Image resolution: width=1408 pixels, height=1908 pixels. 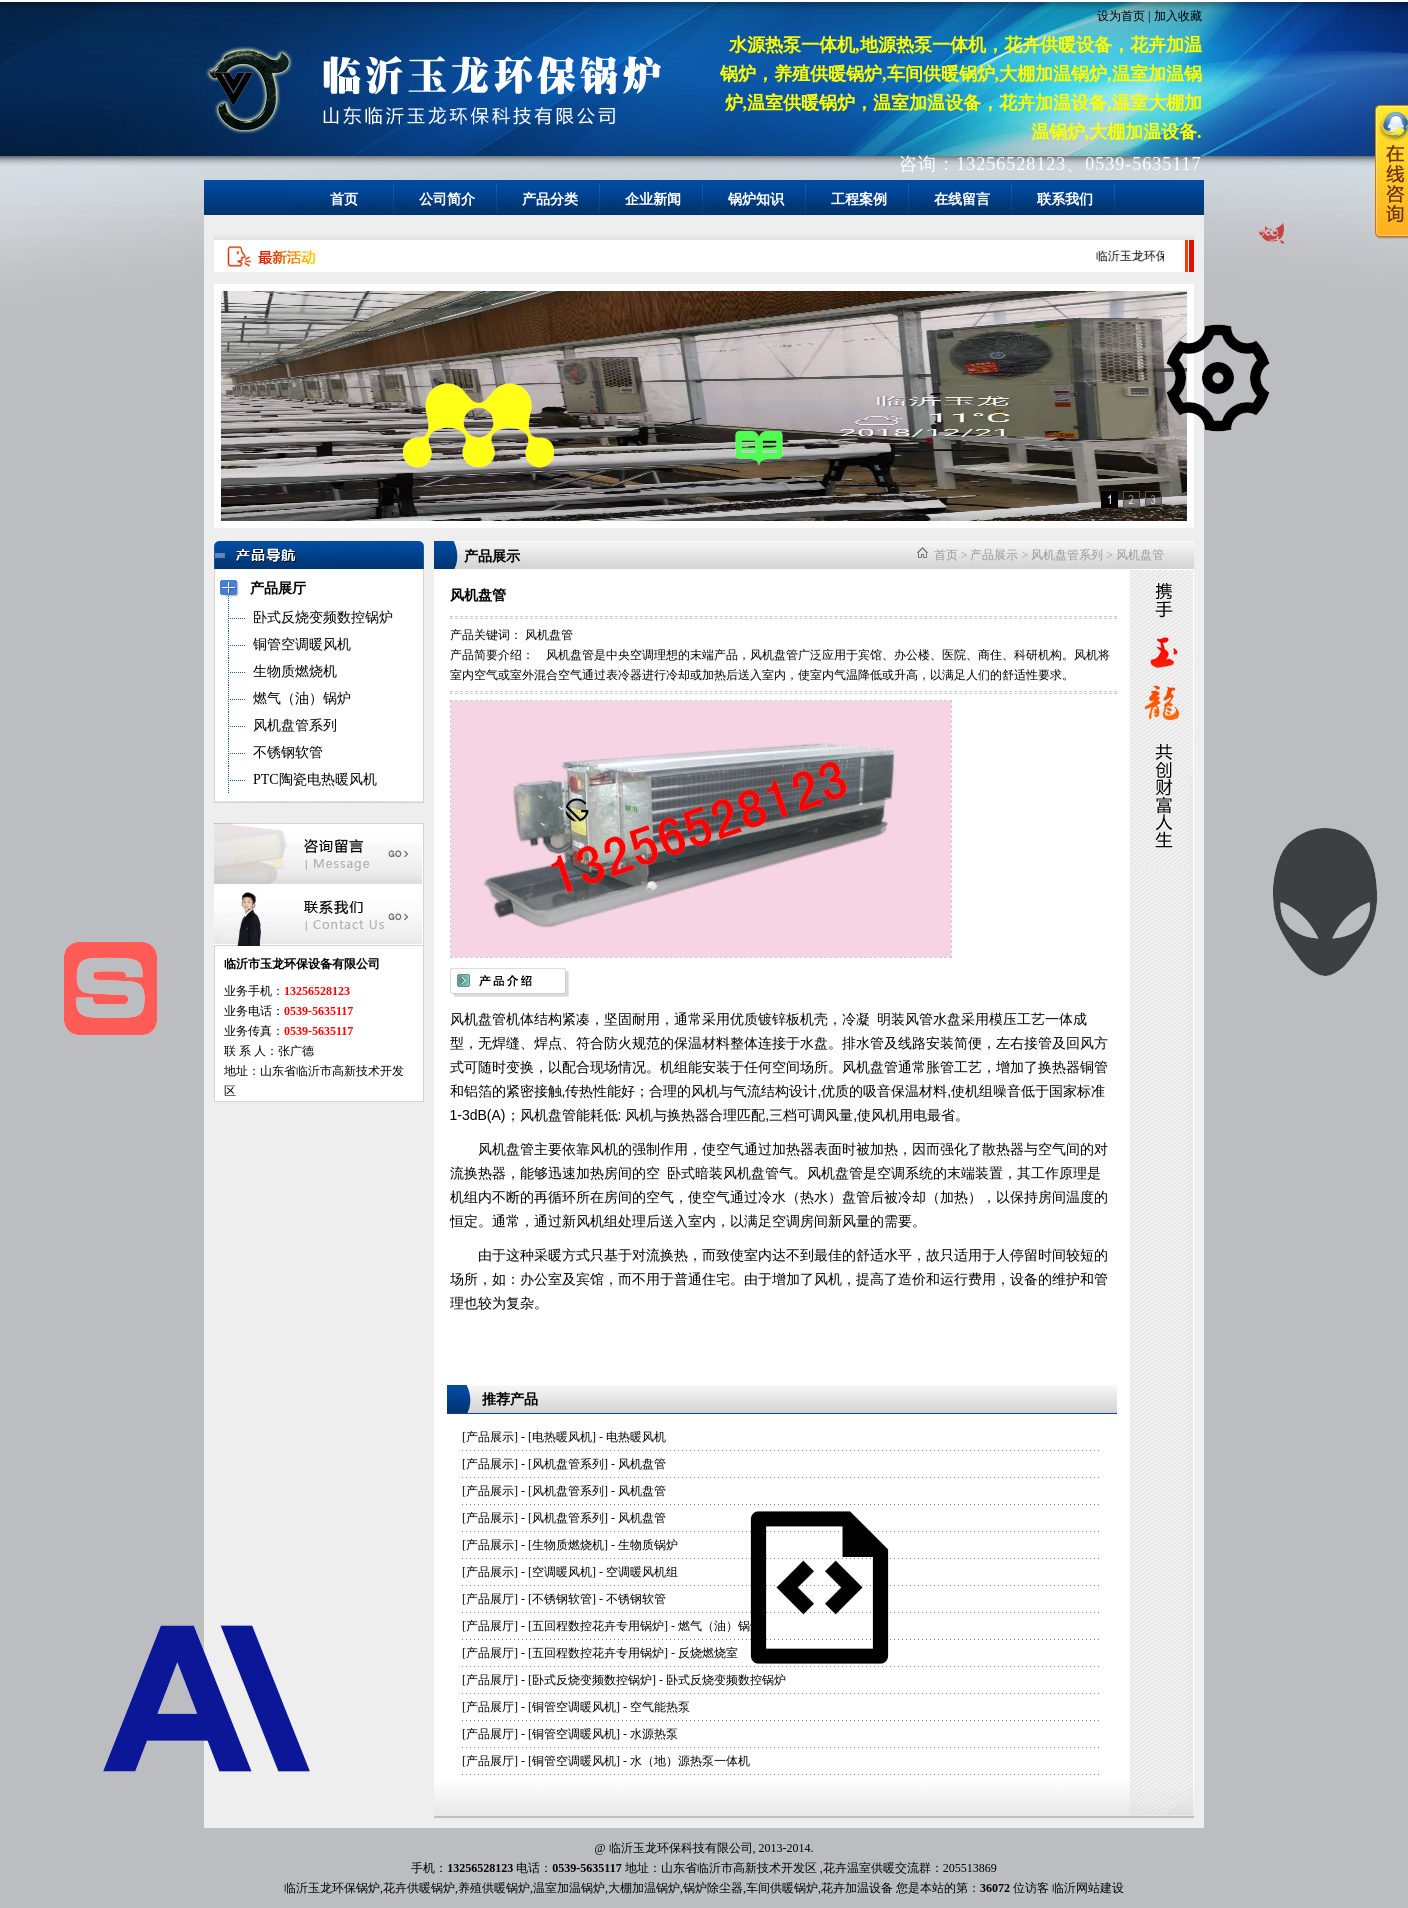 I want to click on view source code file, so click(x=819, y=1587).